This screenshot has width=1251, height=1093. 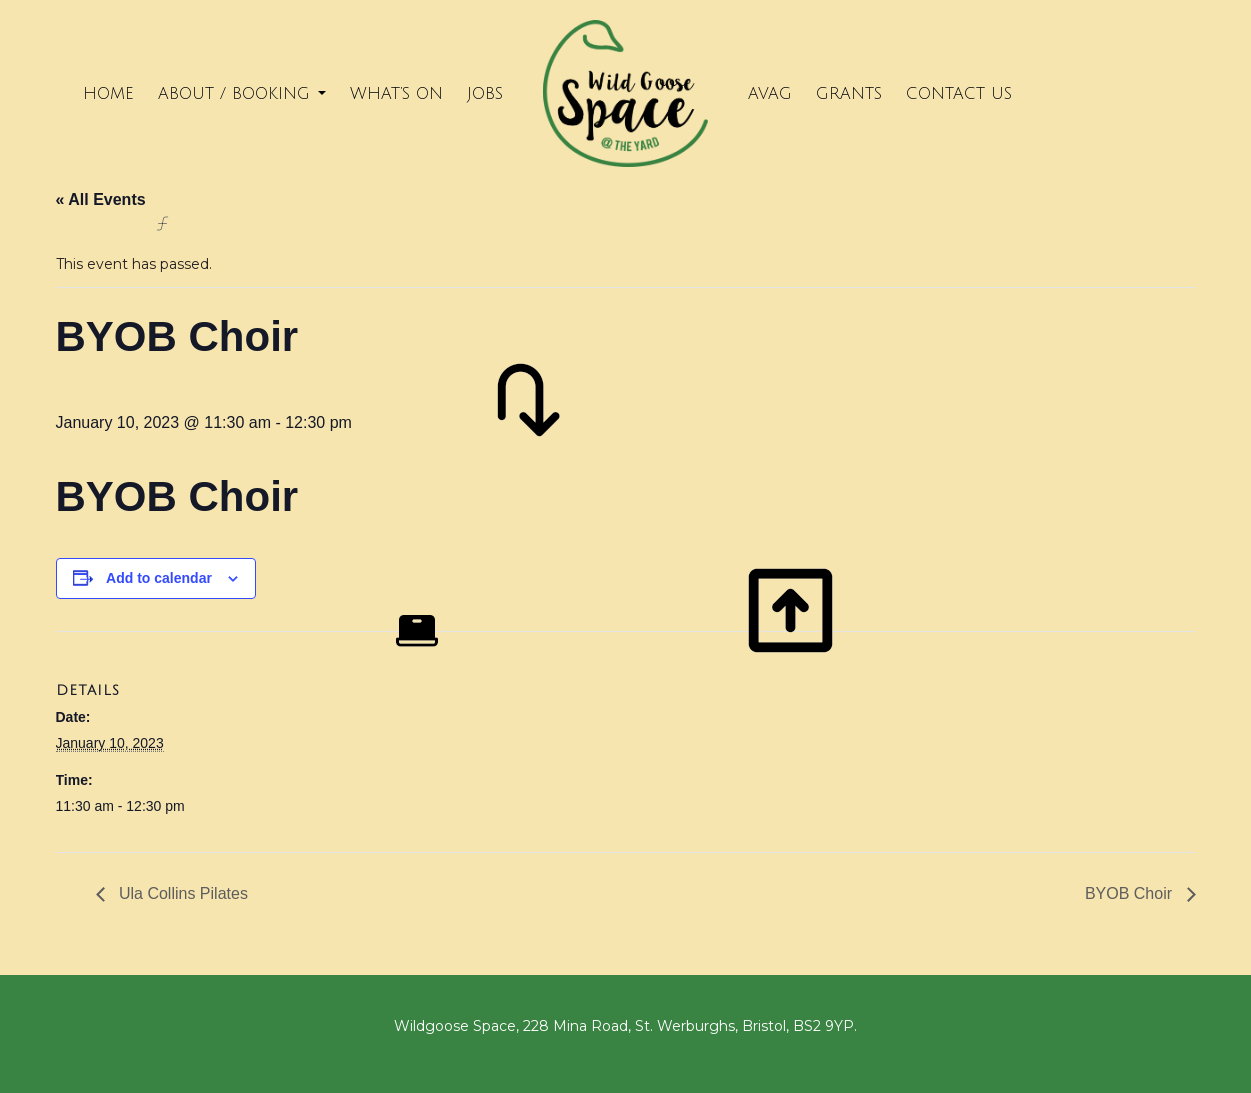 I want to click on switch to desktop view, so click(x=417, y=630).